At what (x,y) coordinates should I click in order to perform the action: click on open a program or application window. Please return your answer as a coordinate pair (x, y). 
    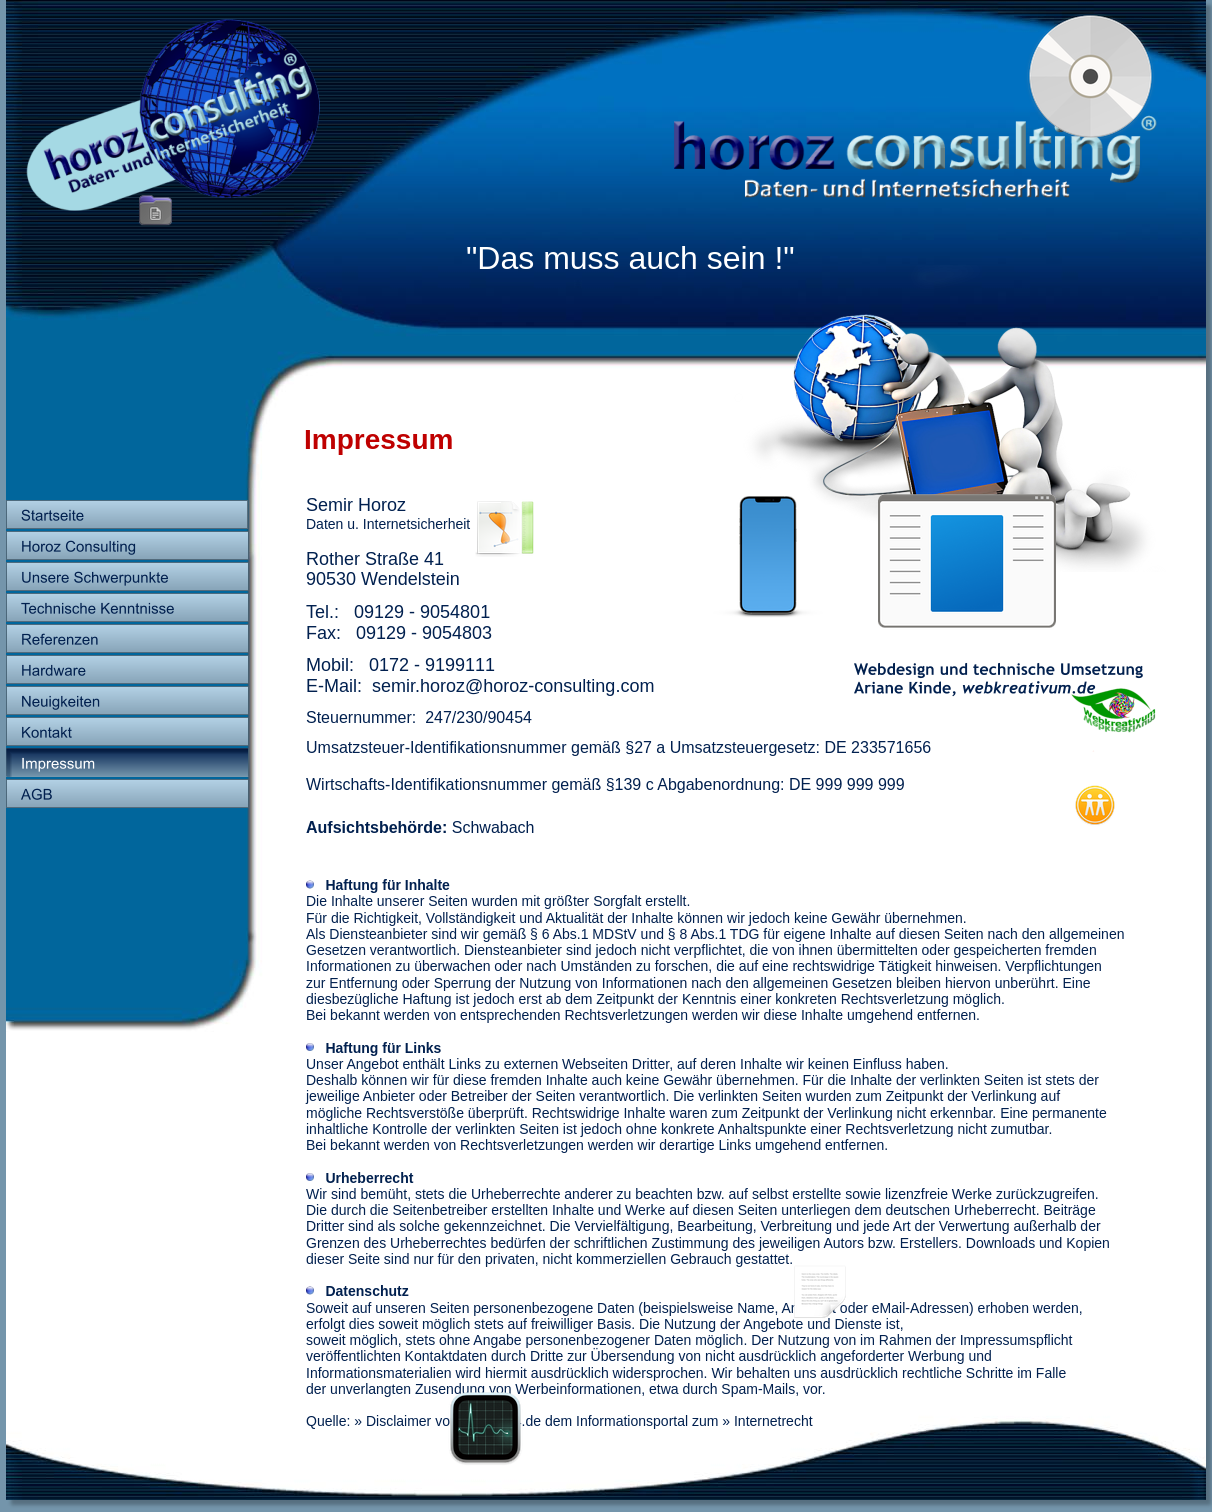
    Looking at the image, I should click on (967, 561).